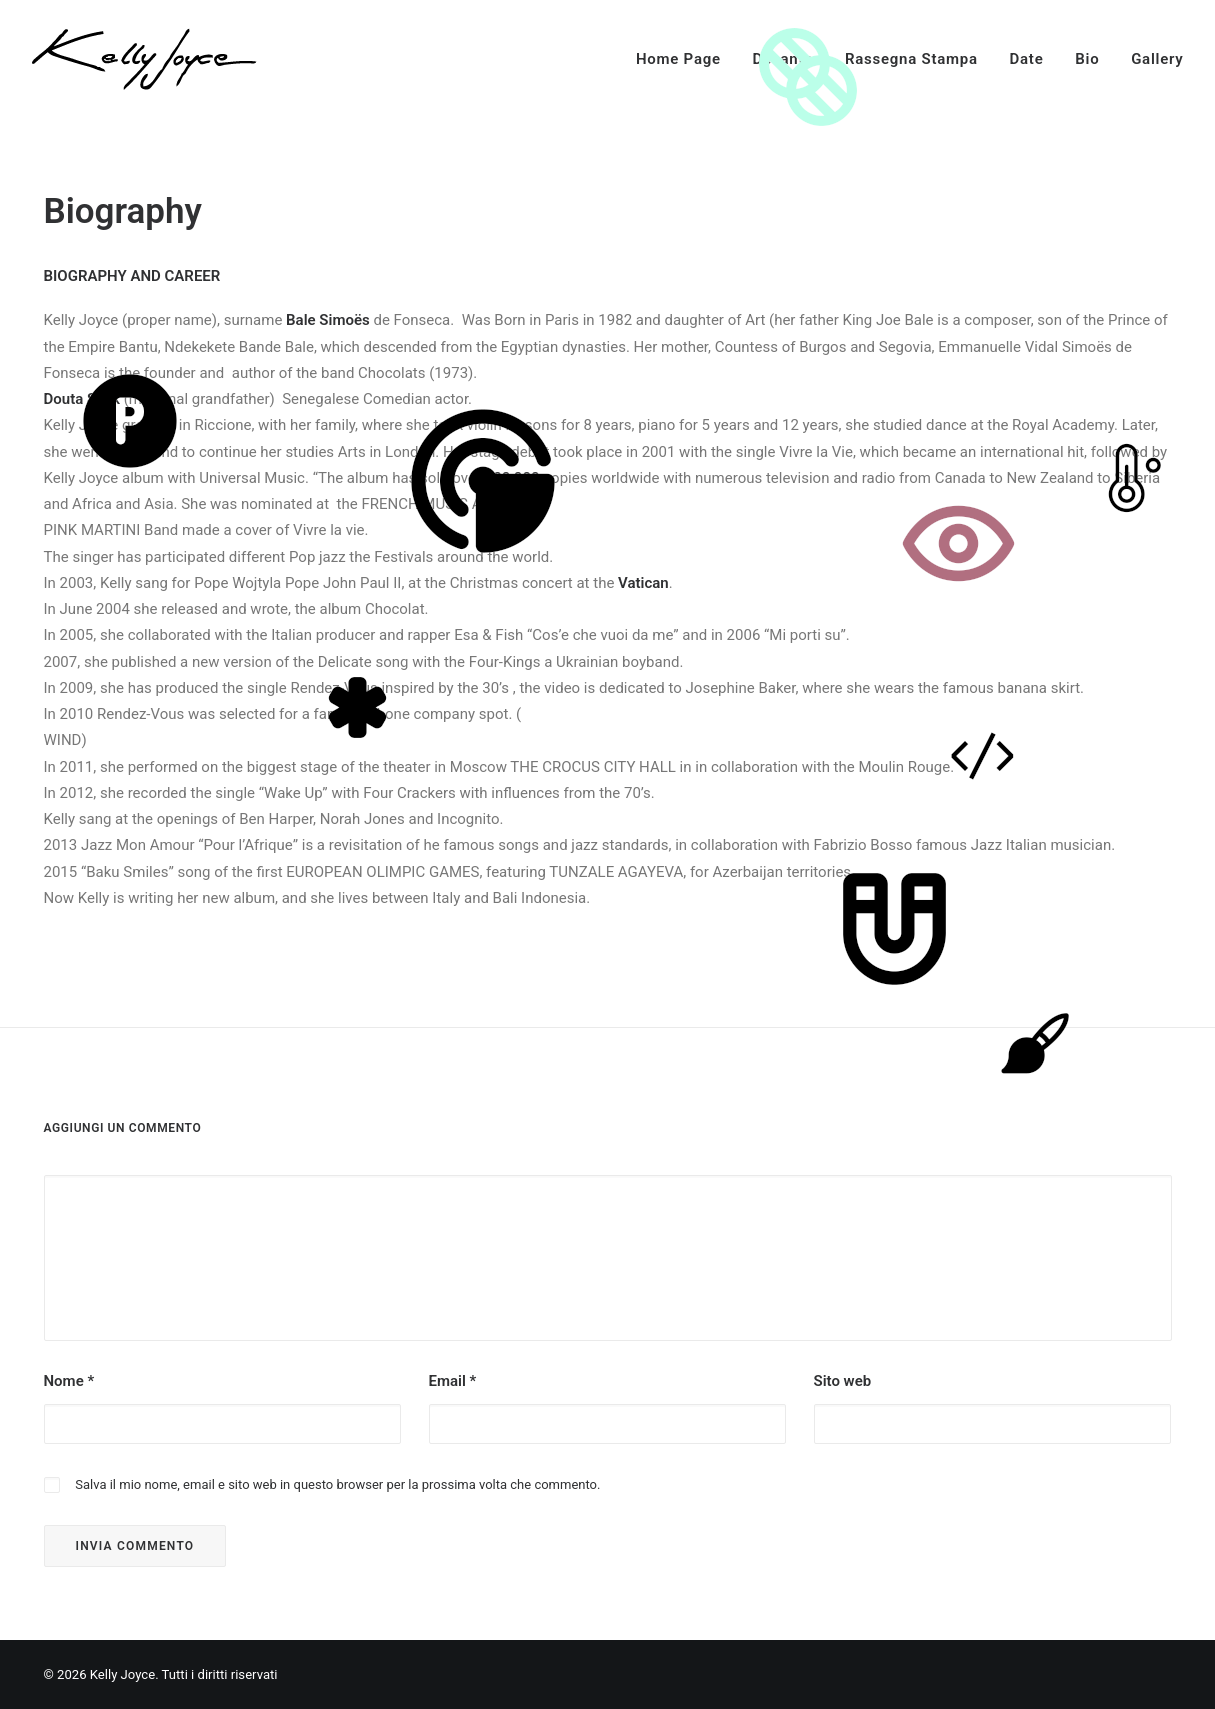 This screenshot has width=1215, height=1709. Describe the element at coordinates (1129, 478) in the screenshot. I see `view current temperature` at that location.